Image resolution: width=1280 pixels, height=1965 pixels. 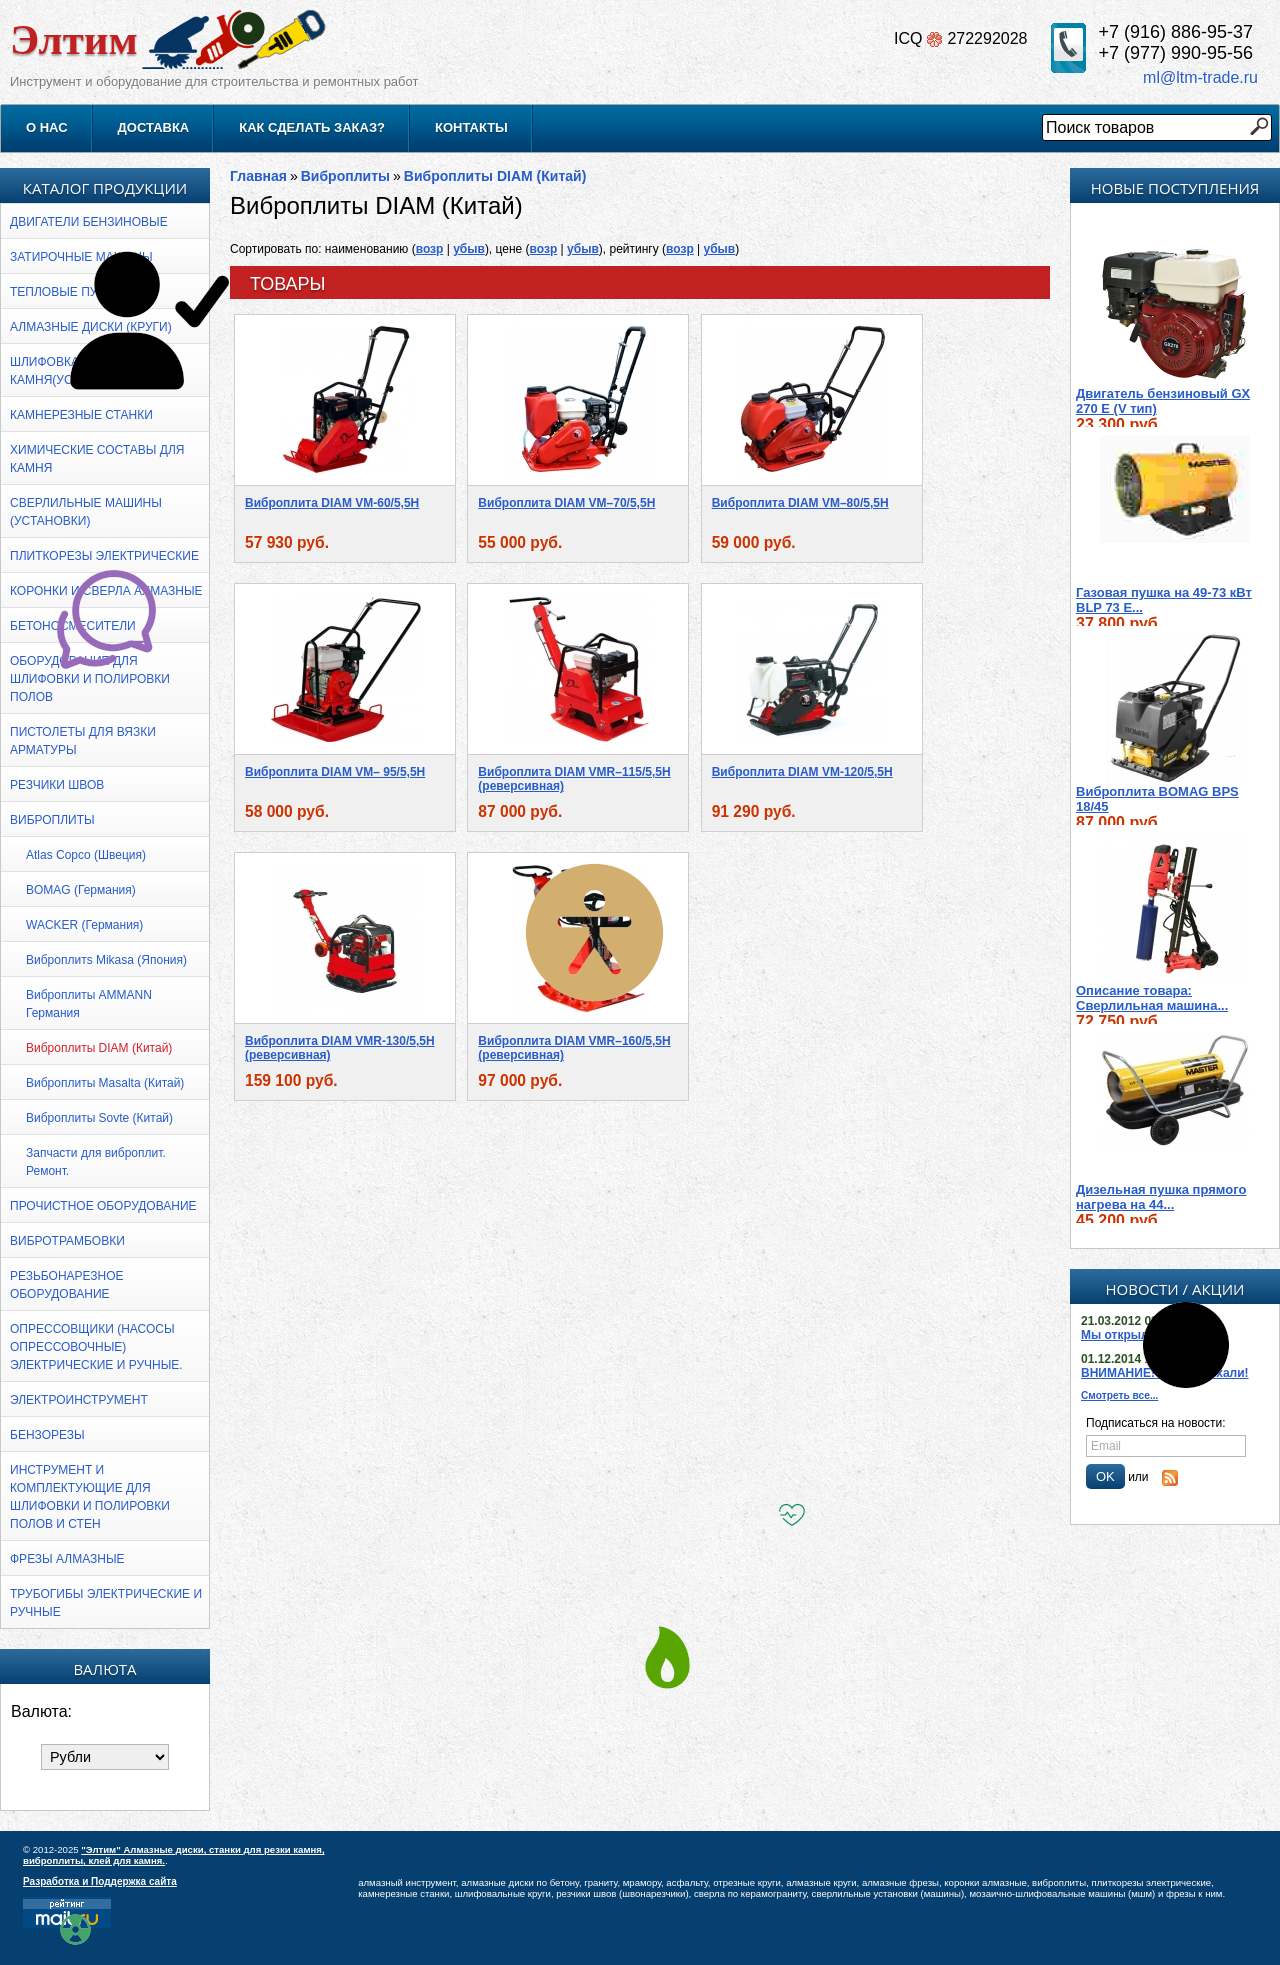 I want to click on view user profile, so click(x=594, y=932).